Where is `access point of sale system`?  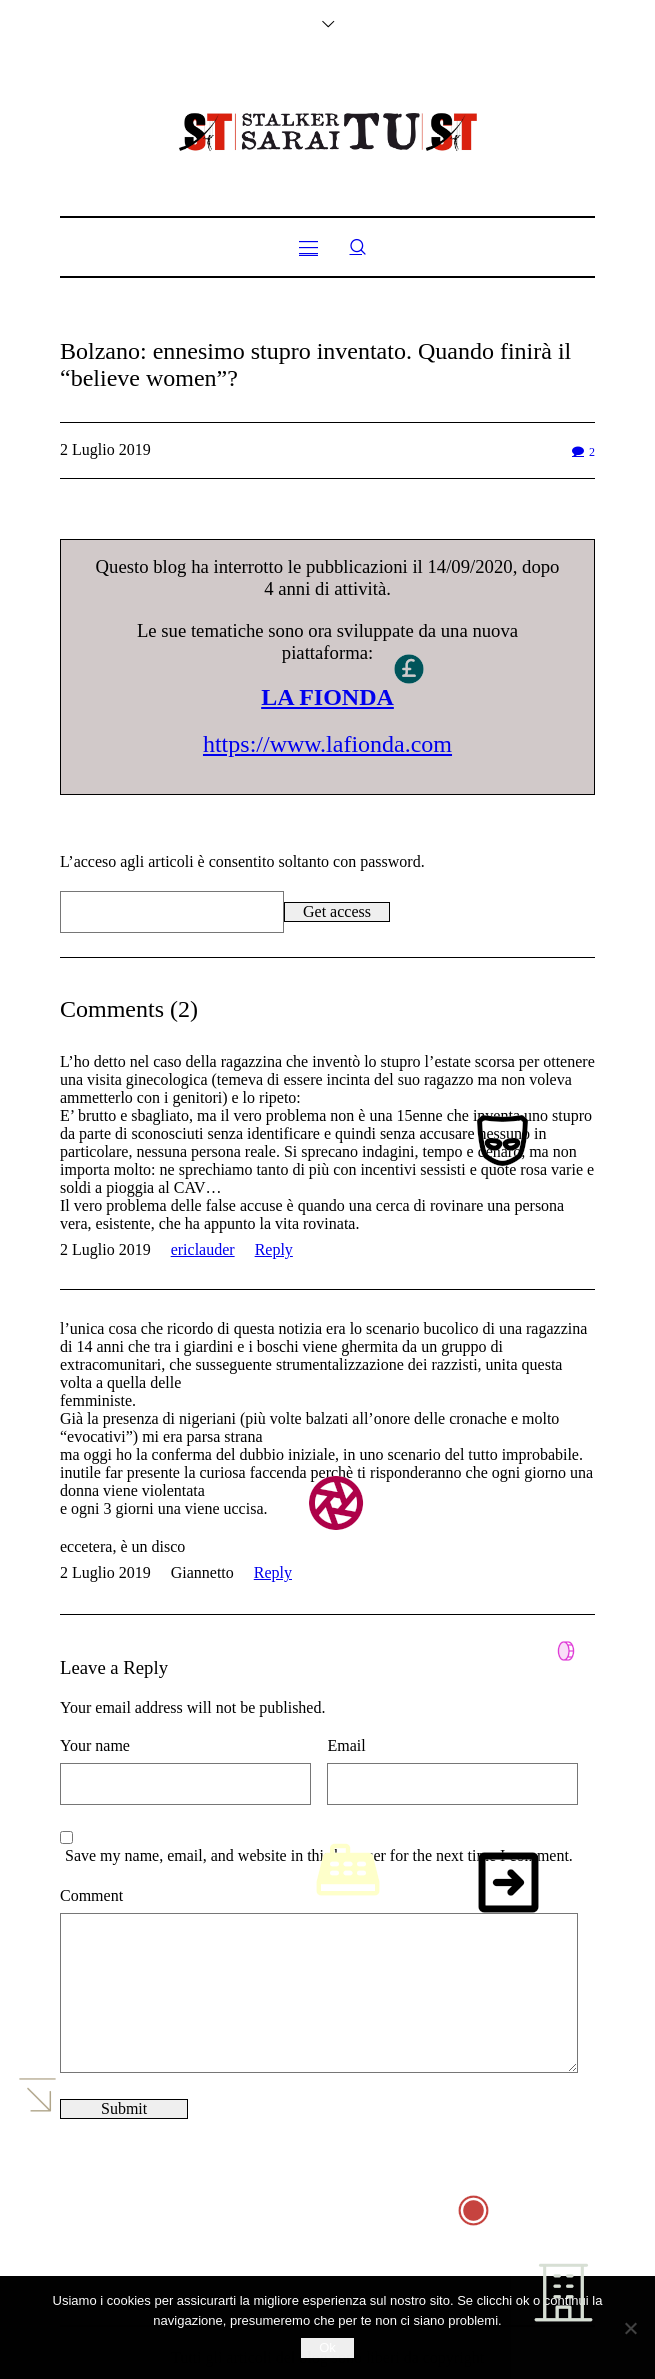
access point of sale system is located at coordinates (348, 1873).